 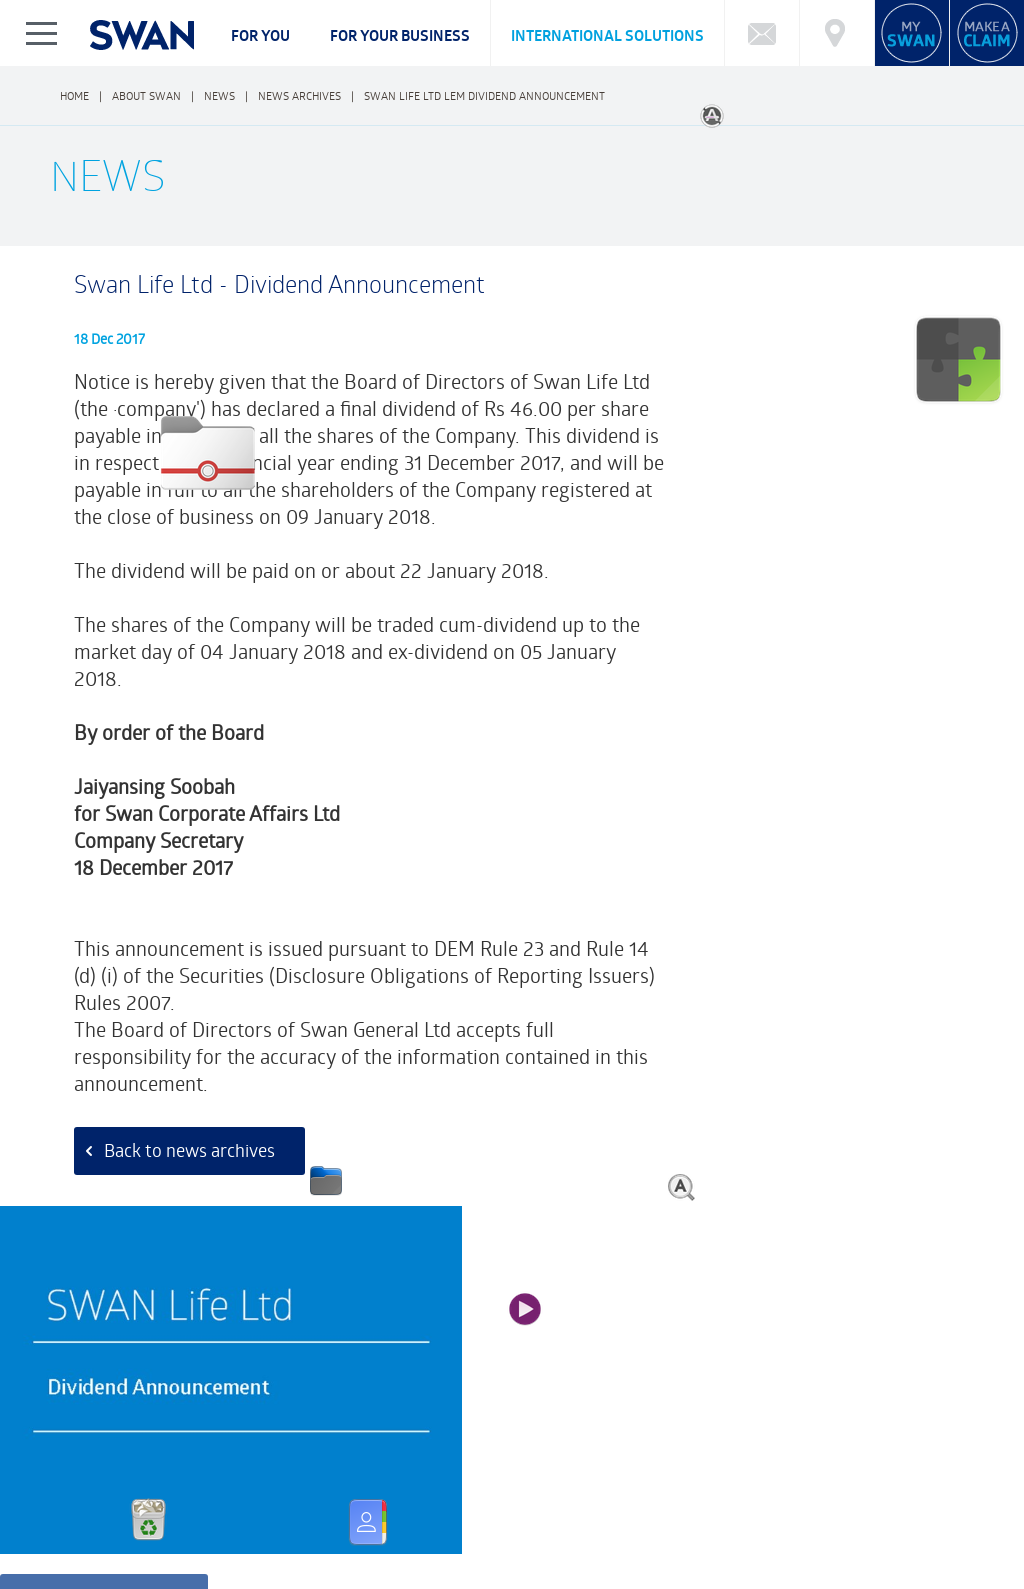 I want to click on open extension manager app, so click(x=958, y=359).